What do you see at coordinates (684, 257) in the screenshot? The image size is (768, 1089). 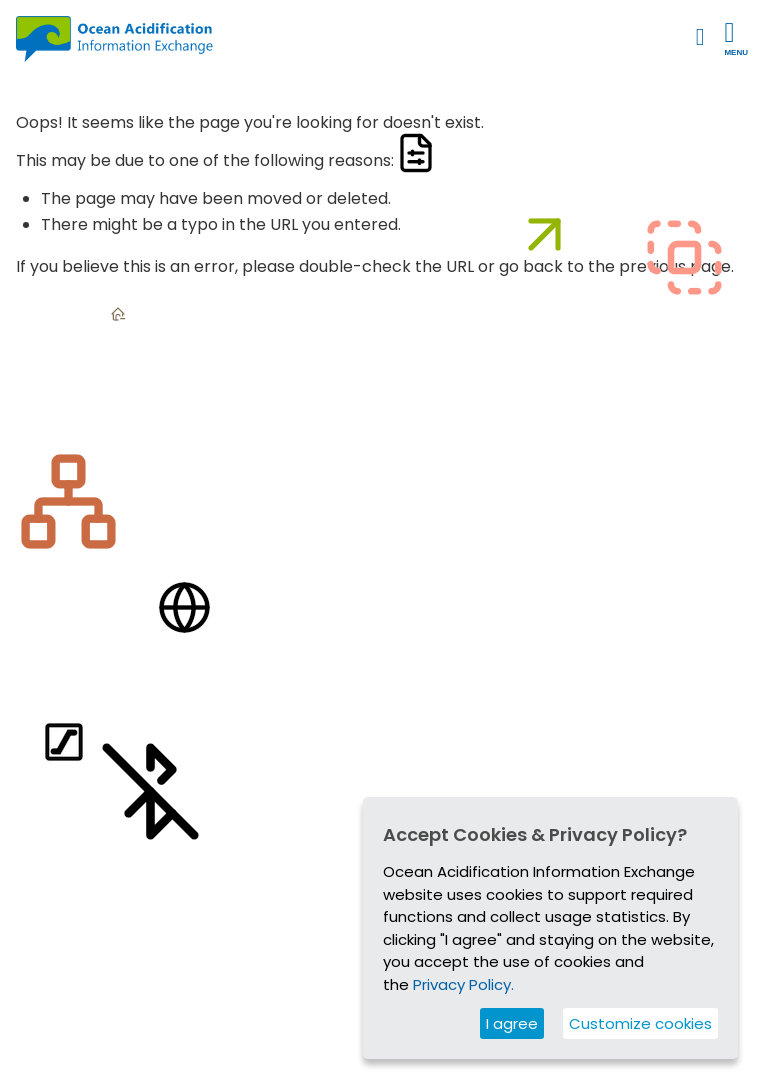 I see `intersect or merge selected objects` at bounding box center [684, 257].